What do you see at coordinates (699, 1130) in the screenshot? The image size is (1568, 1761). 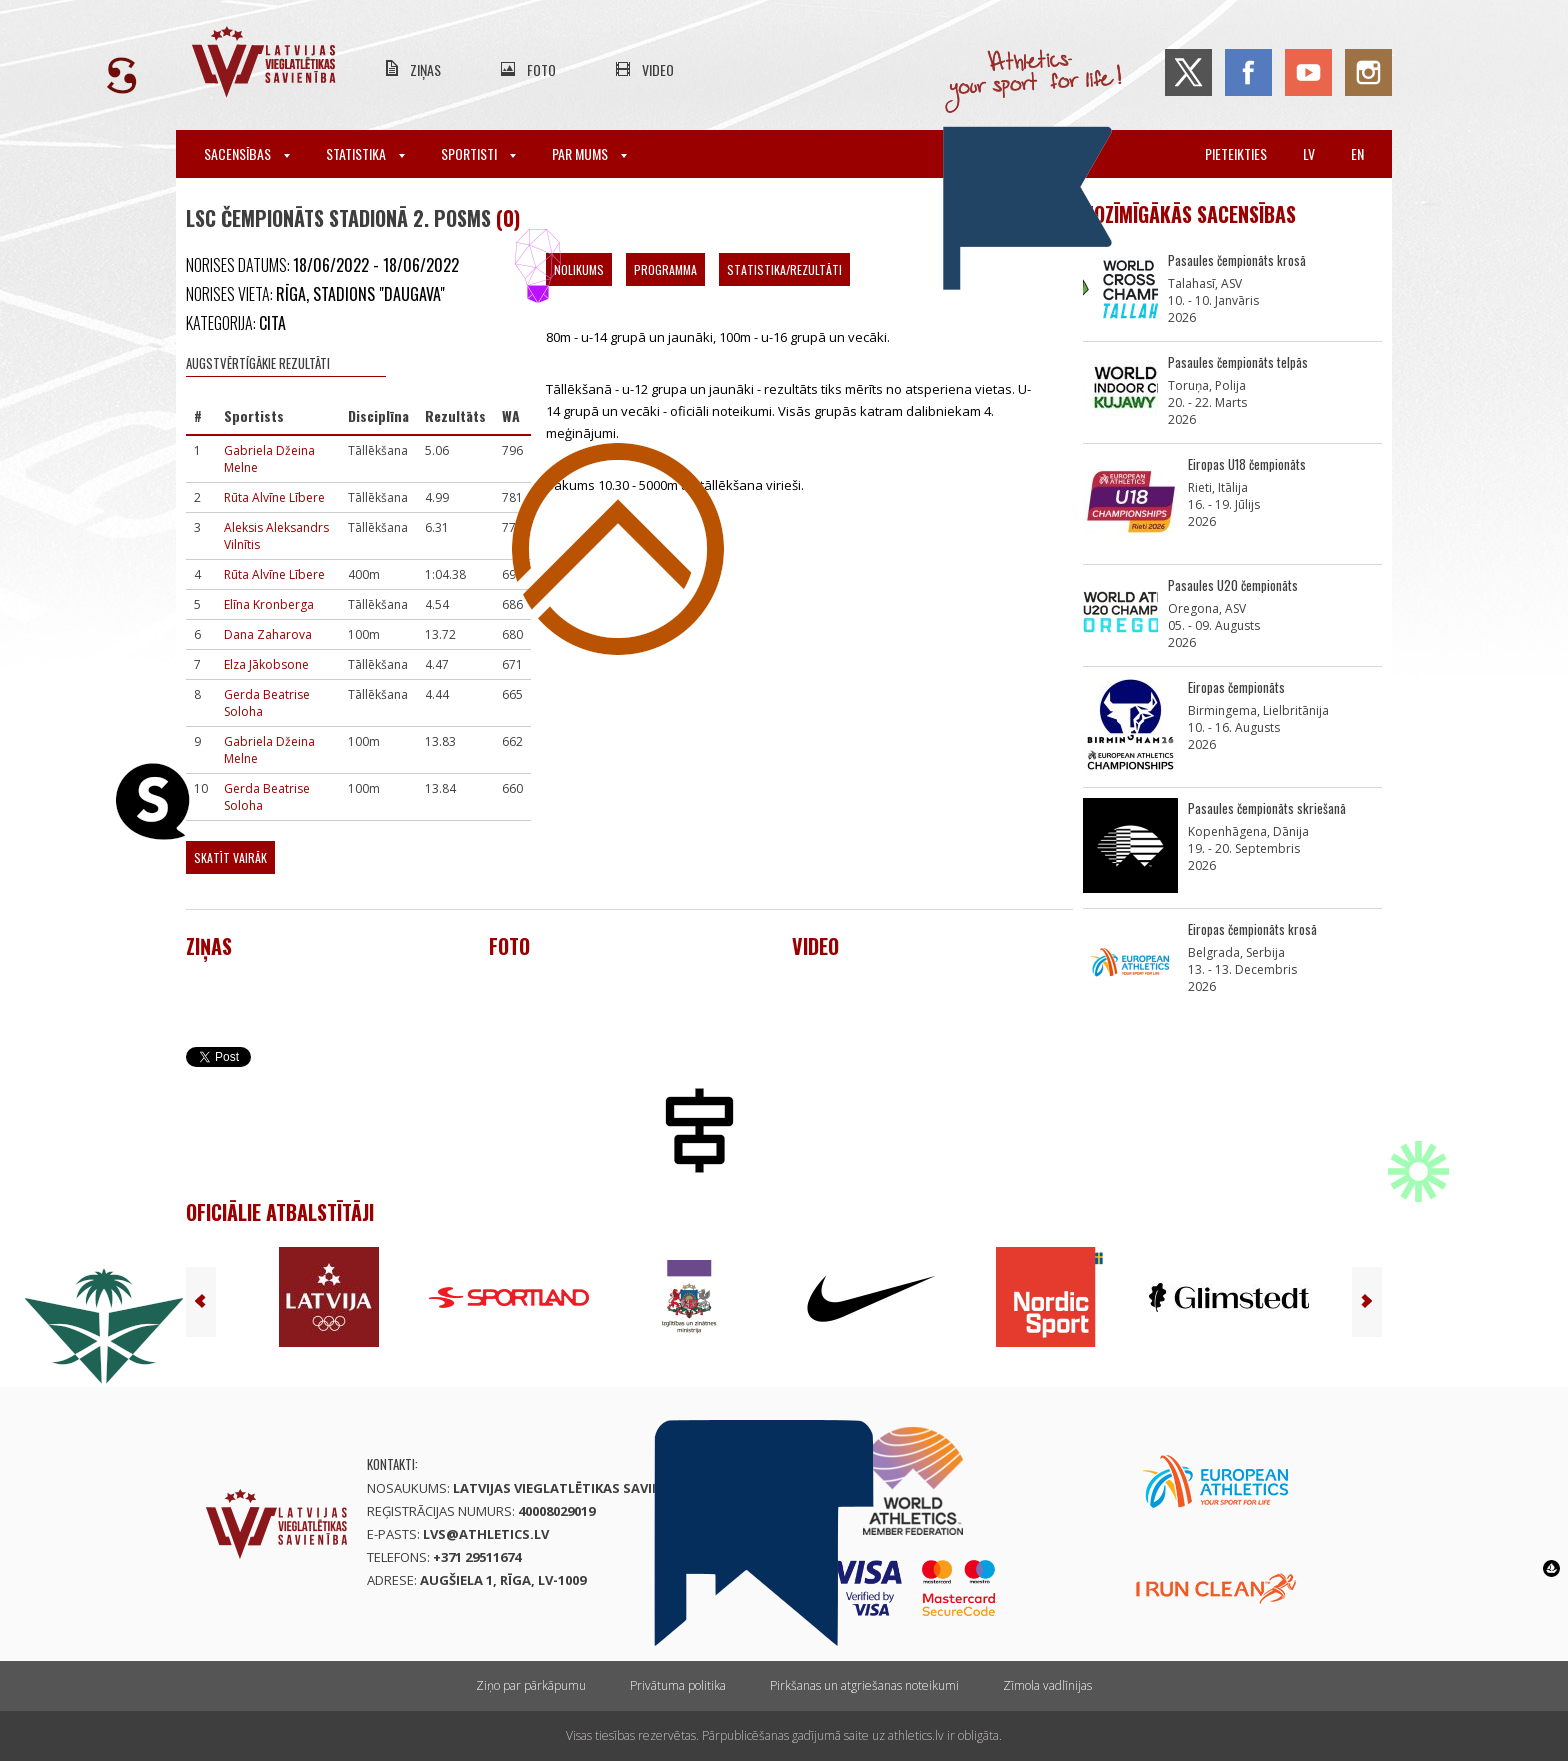 I see `align selected items to horizontal center` at bounding box center [699, 1130].